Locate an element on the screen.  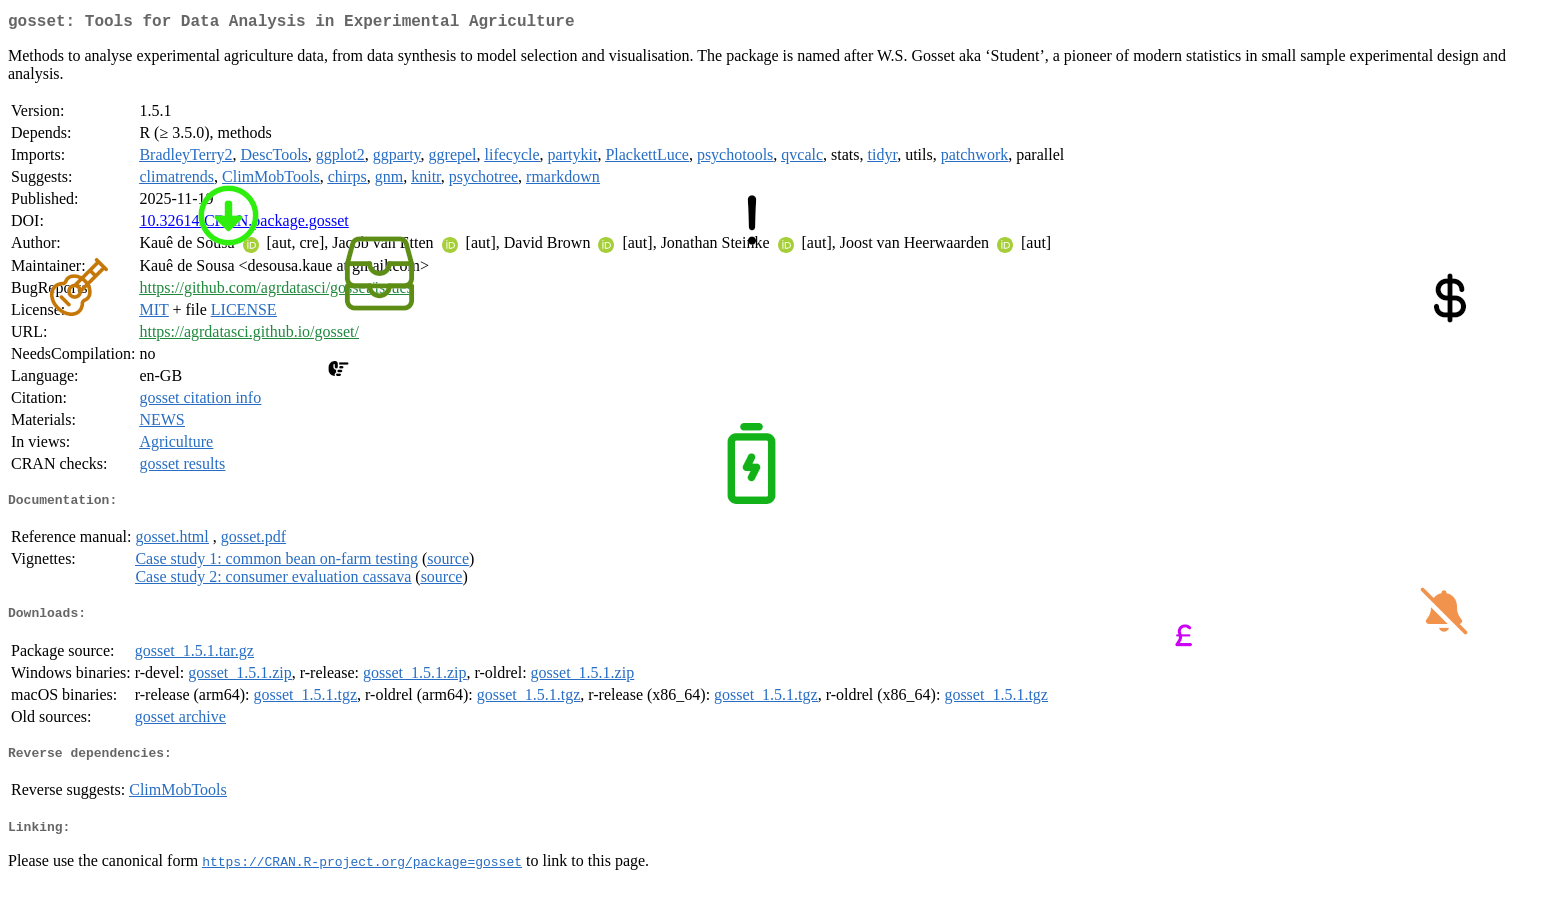
mute notifications is located at coordinates (1444, 611).